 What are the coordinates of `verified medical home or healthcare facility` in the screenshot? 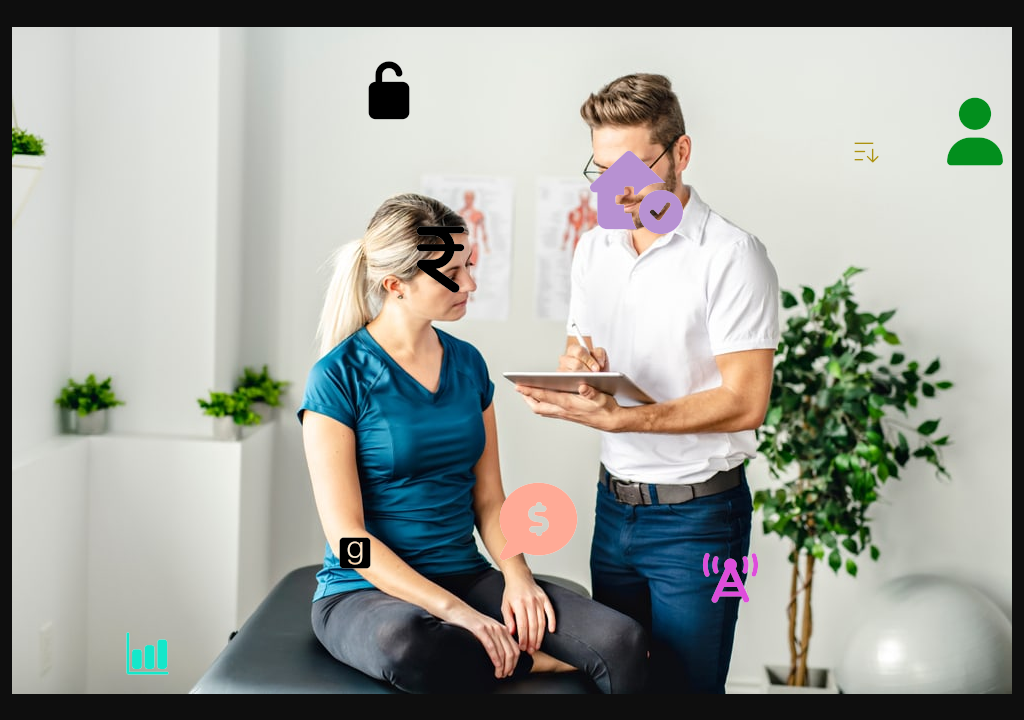 It's located at (634, 190).